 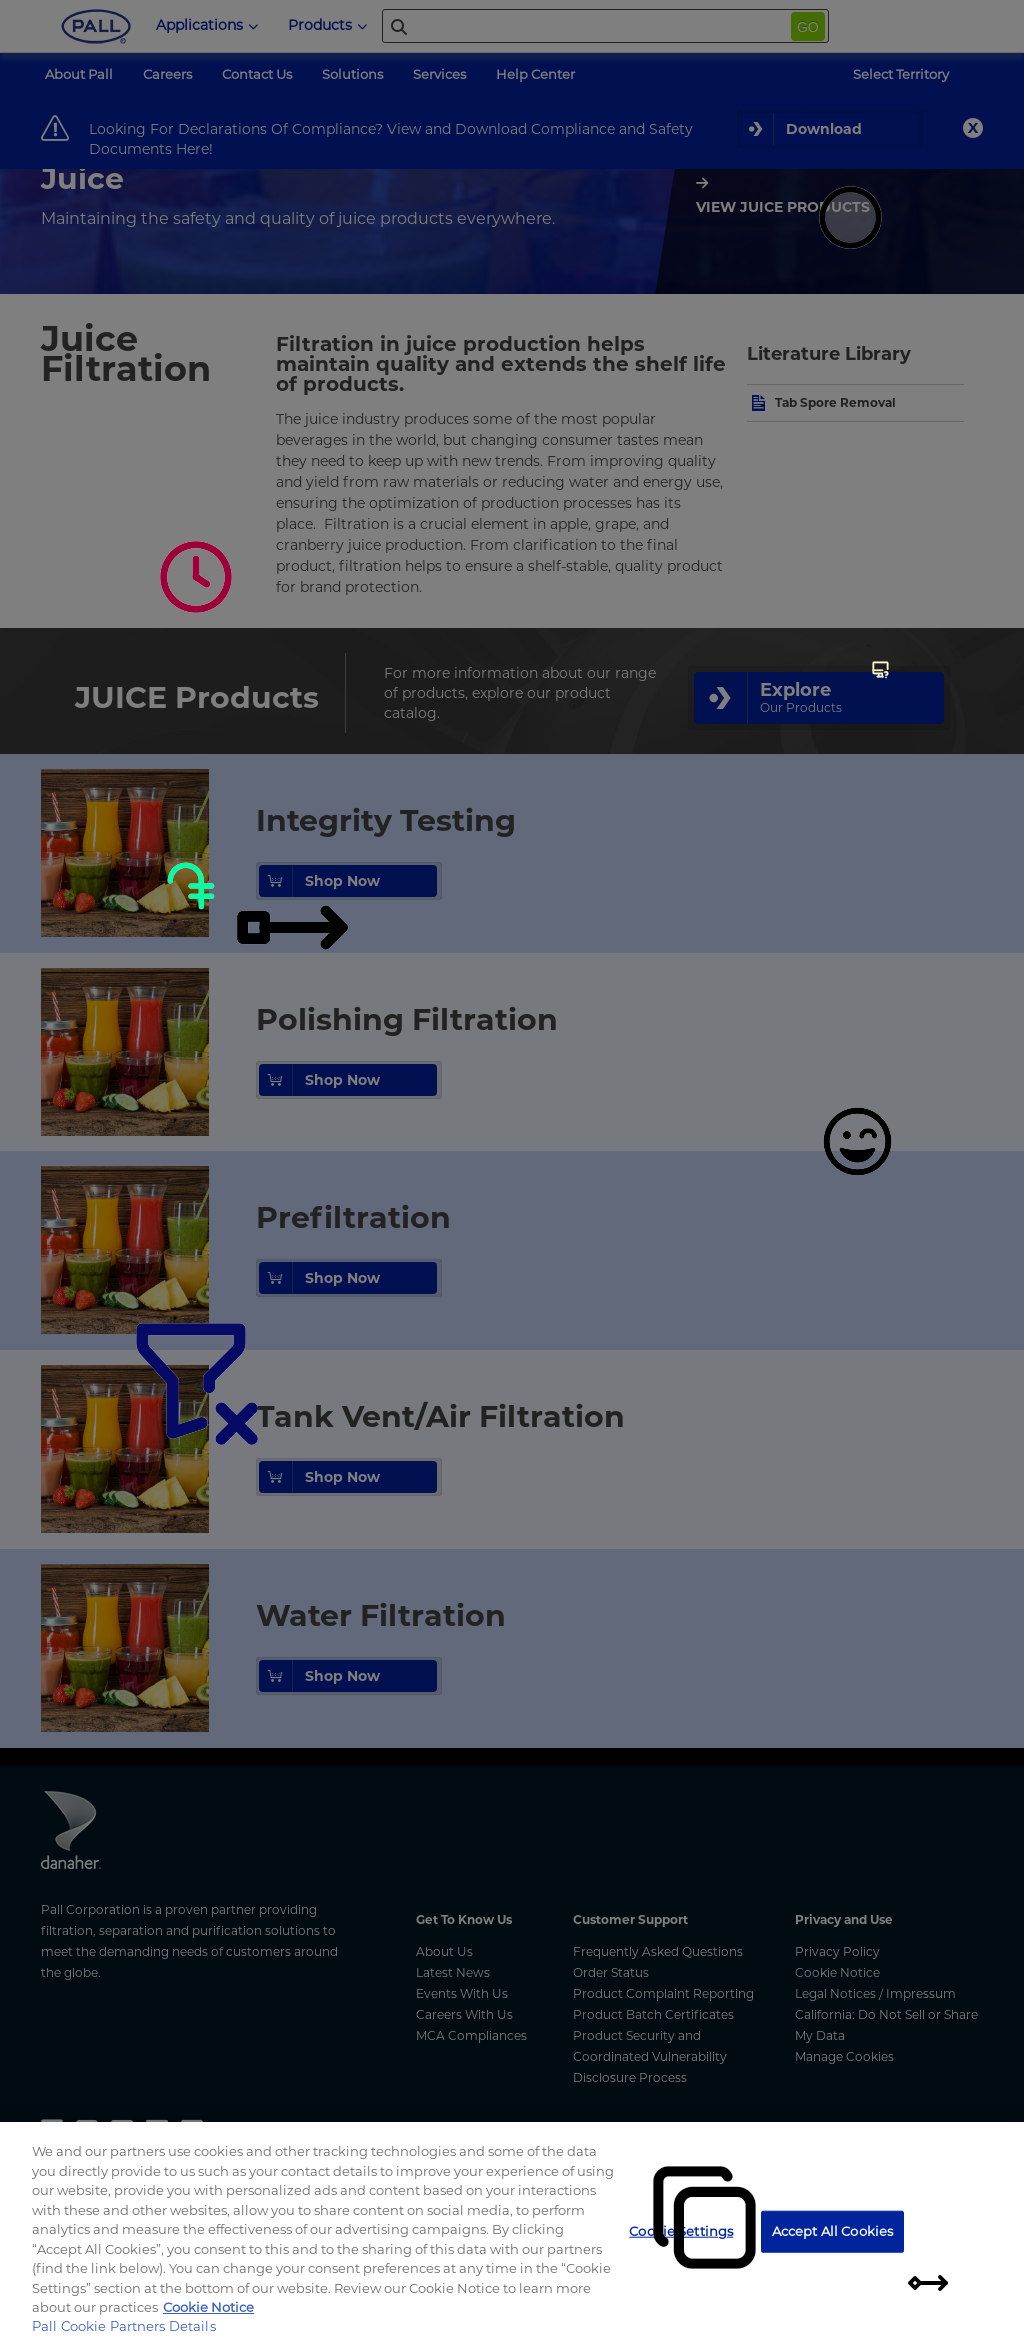 I want to click on clear all active filters, so click(x=191, y=1378).